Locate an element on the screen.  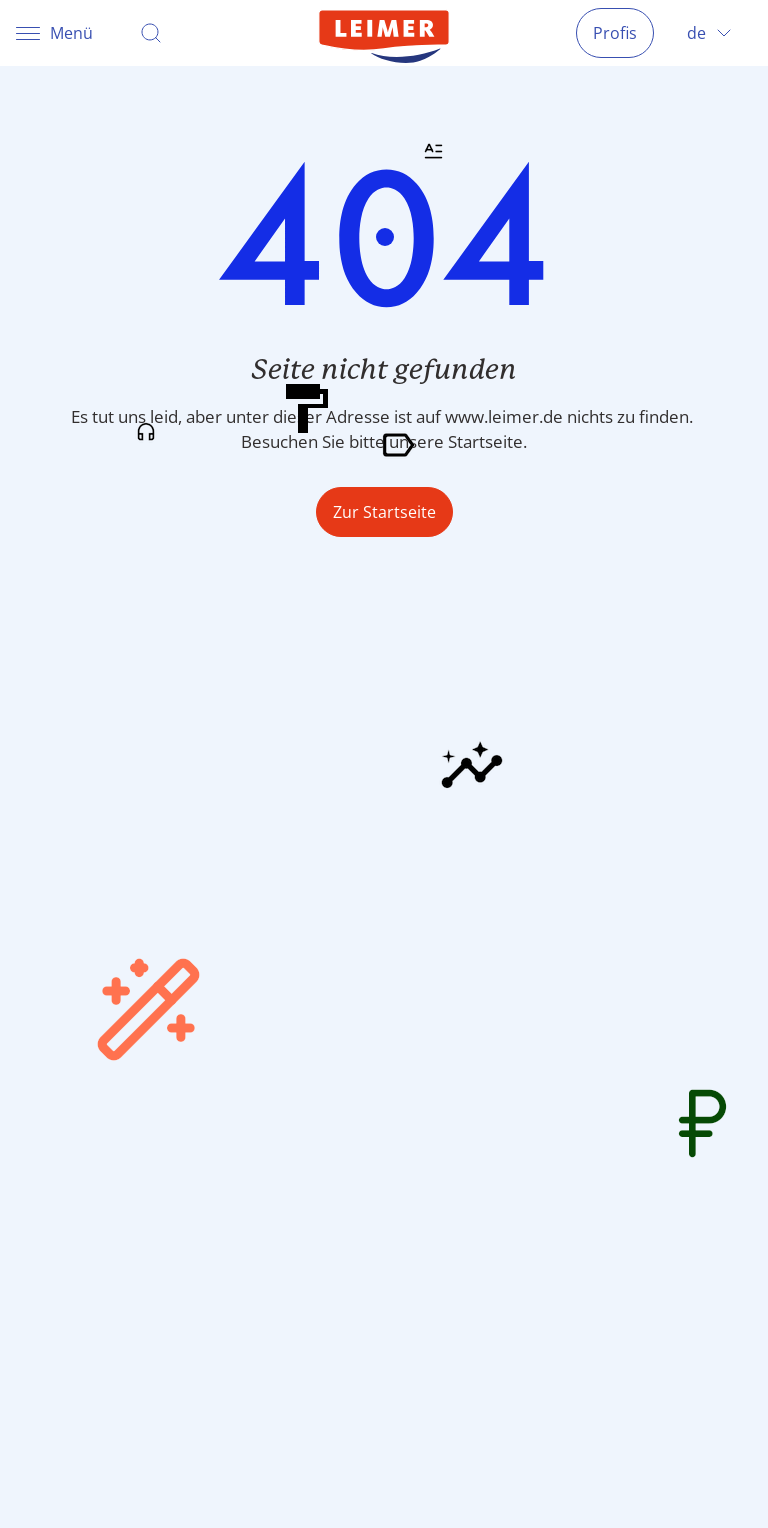
apply drop cap or initial letter formatting is located at coordinates (433, 151).